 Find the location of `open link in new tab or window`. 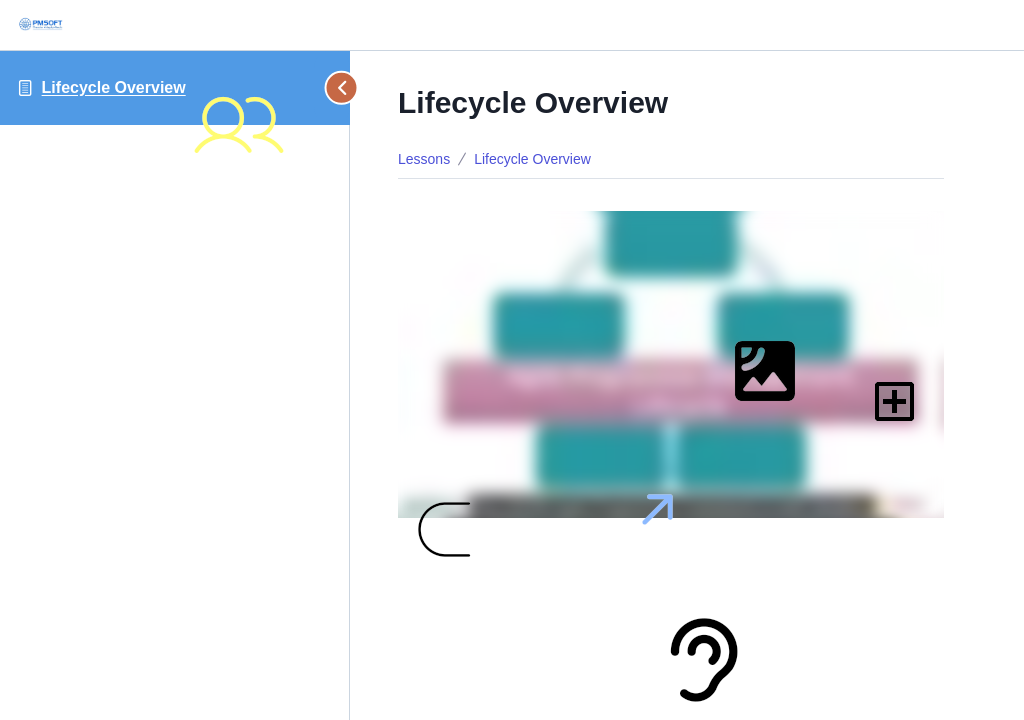

open link in new tab or window is located at coordinates (657, 509).